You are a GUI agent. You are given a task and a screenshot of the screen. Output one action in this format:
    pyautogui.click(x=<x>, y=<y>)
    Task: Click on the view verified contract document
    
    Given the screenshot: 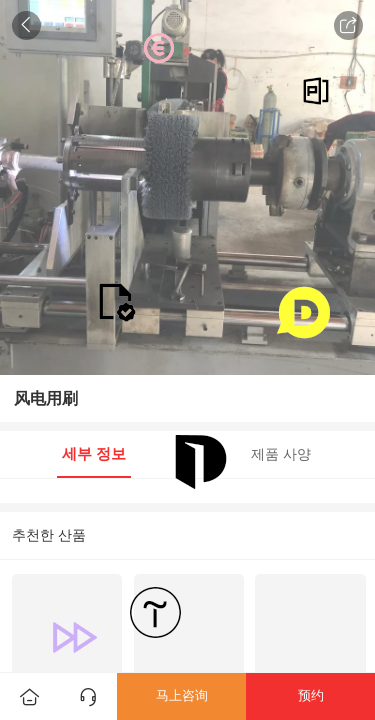 What is the action you would take?
    pyautogui.click(x=115, y=301)
    